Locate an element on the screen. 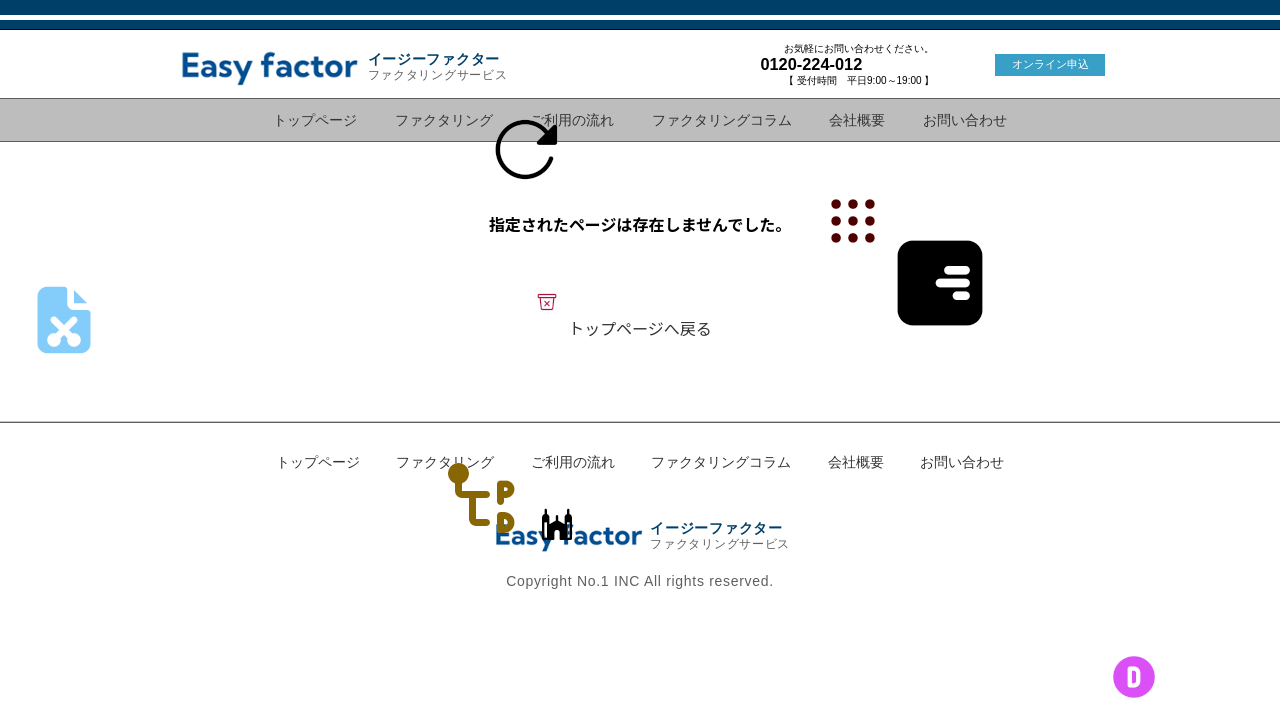  select automatic transmission mode is located at coordinates (483, 498).